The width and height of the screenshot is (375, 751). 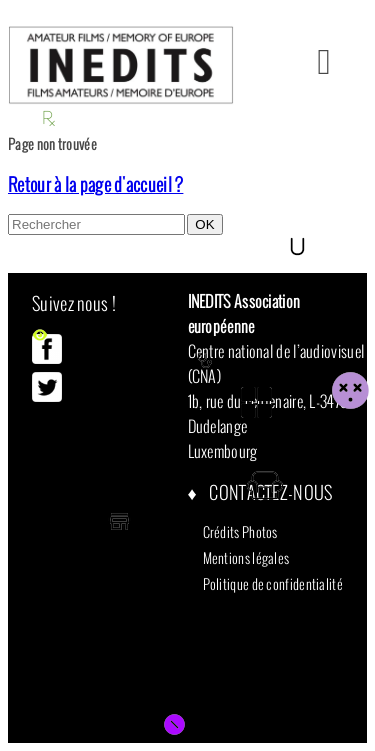 What do you see at coordinates (350, 390) in the screenshot?
I see `indicates an error or failed action` at bounding box center [350, 390].